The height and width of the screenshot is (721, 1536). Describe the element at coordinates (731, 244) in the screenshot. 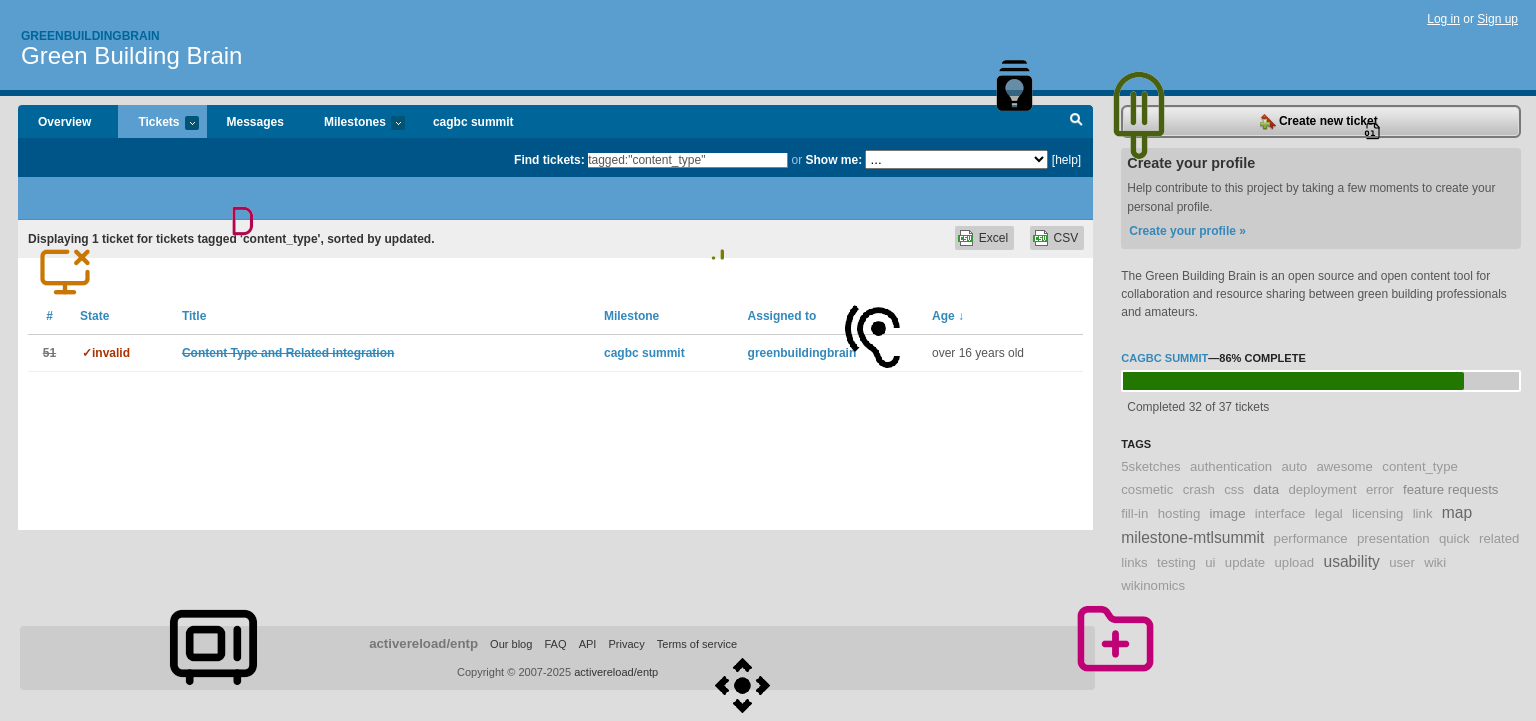

I see `indicates weak signal strength` at that location.